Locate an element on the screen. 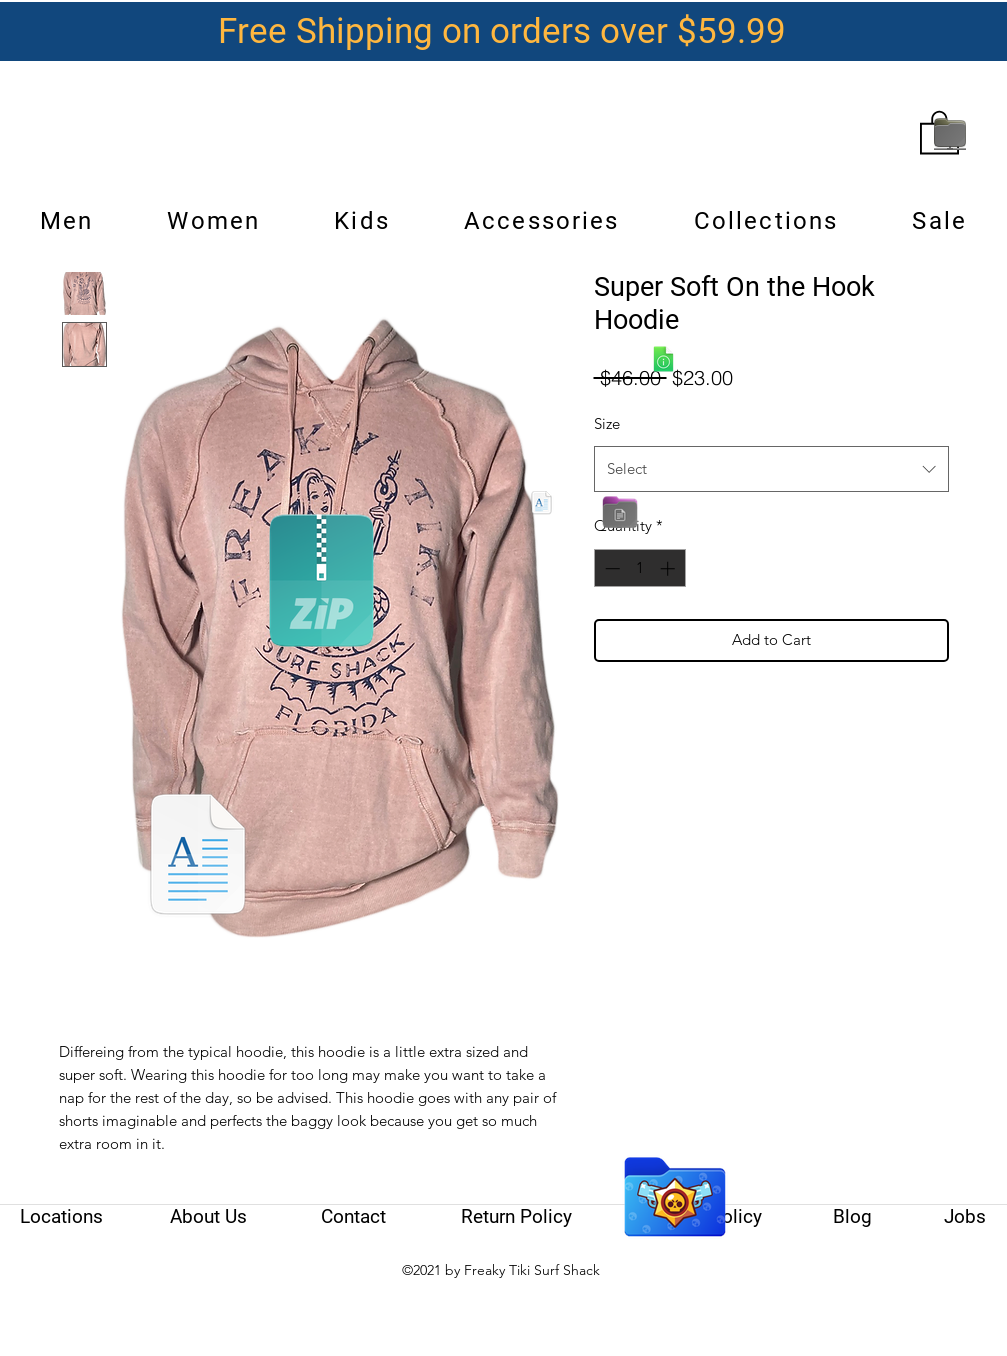  open a text document is located at coordinates (541, 502).